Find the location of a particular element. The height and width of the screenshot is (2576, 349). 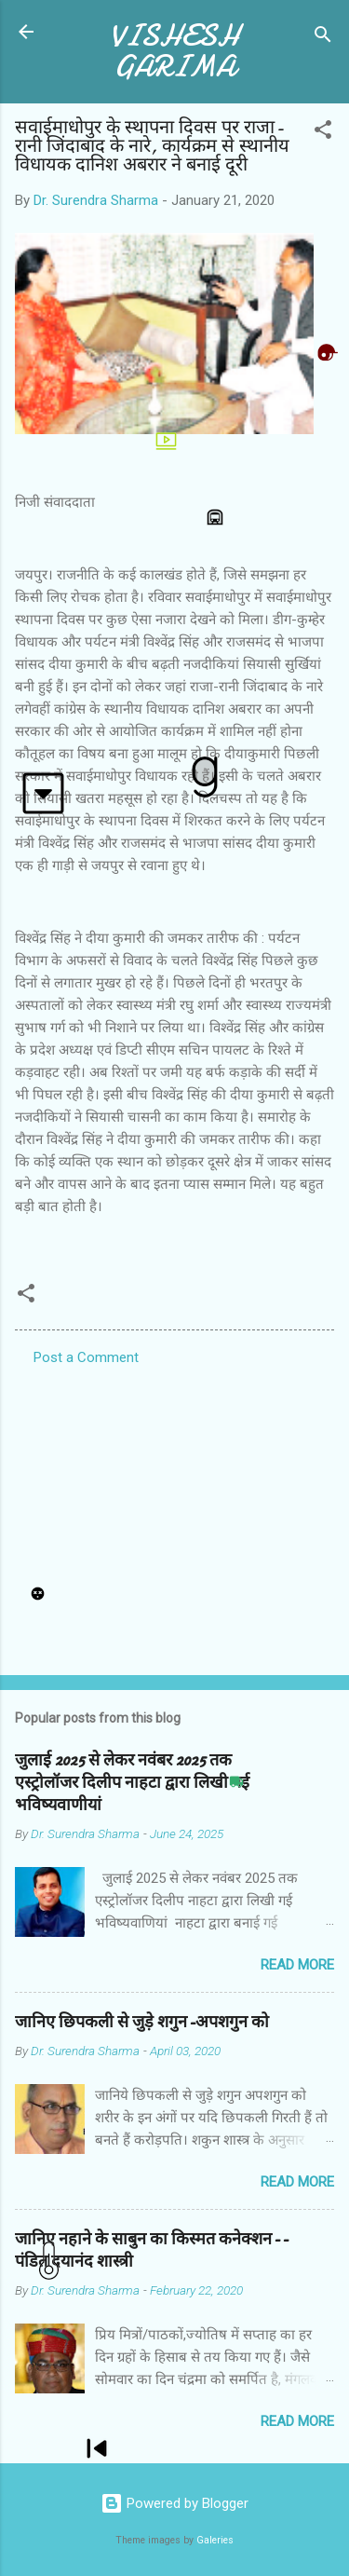

indicates an error or failed action is located at coordinates (37, 1593).